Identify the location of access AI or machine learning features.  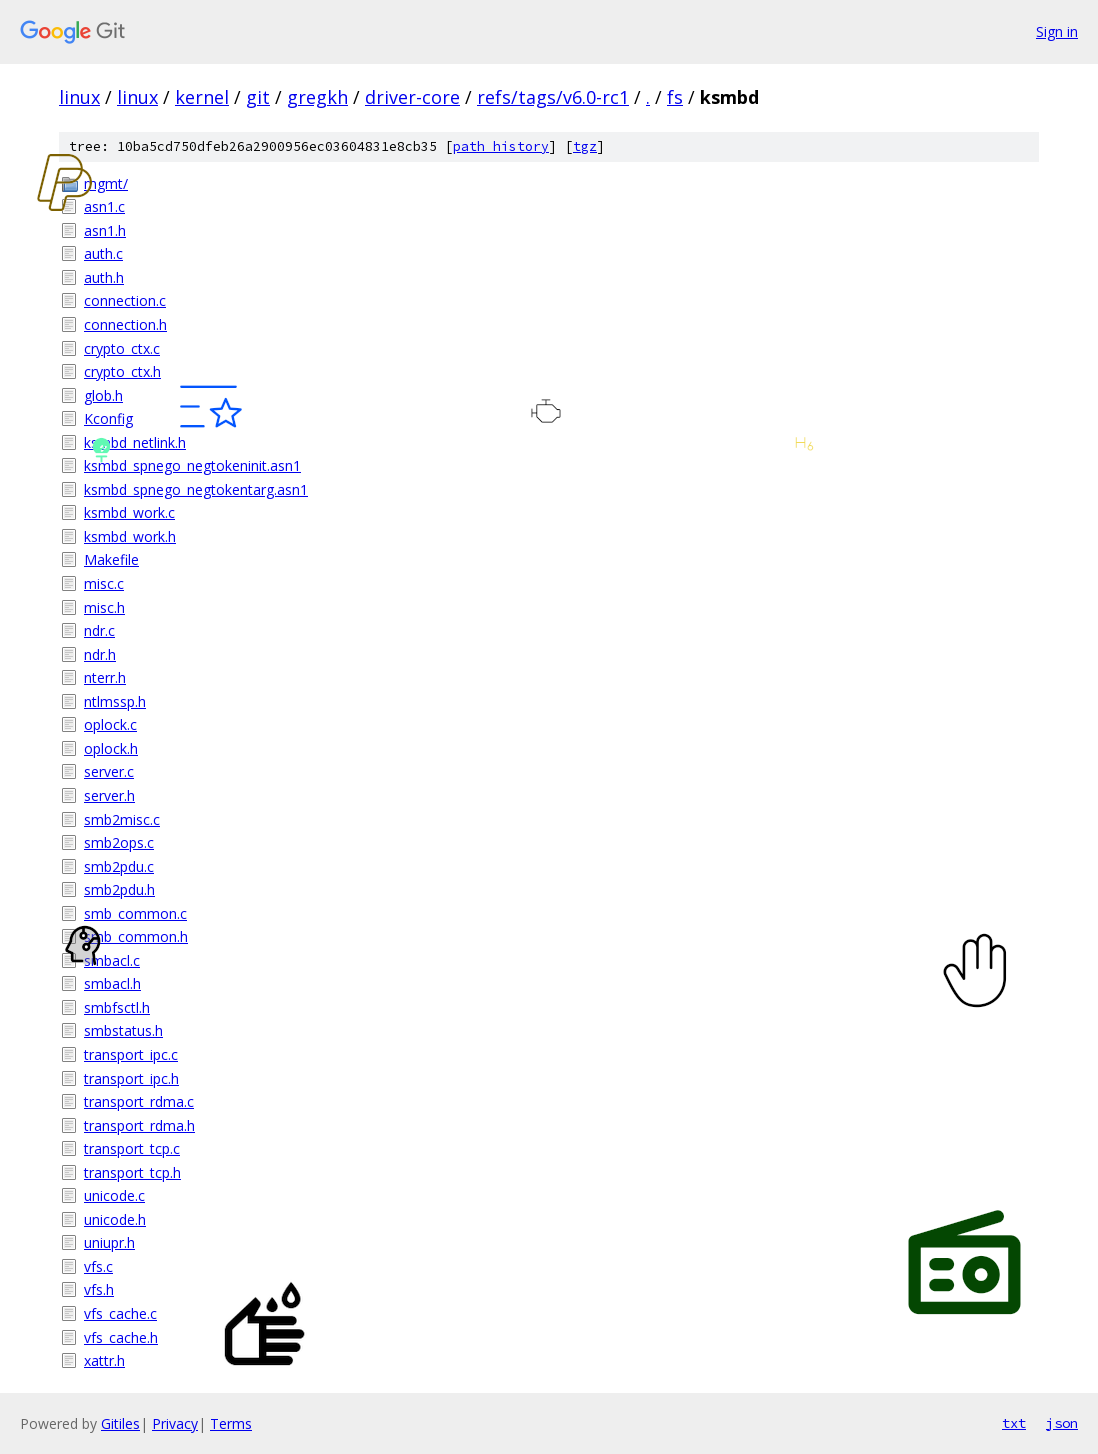
(83, 945).